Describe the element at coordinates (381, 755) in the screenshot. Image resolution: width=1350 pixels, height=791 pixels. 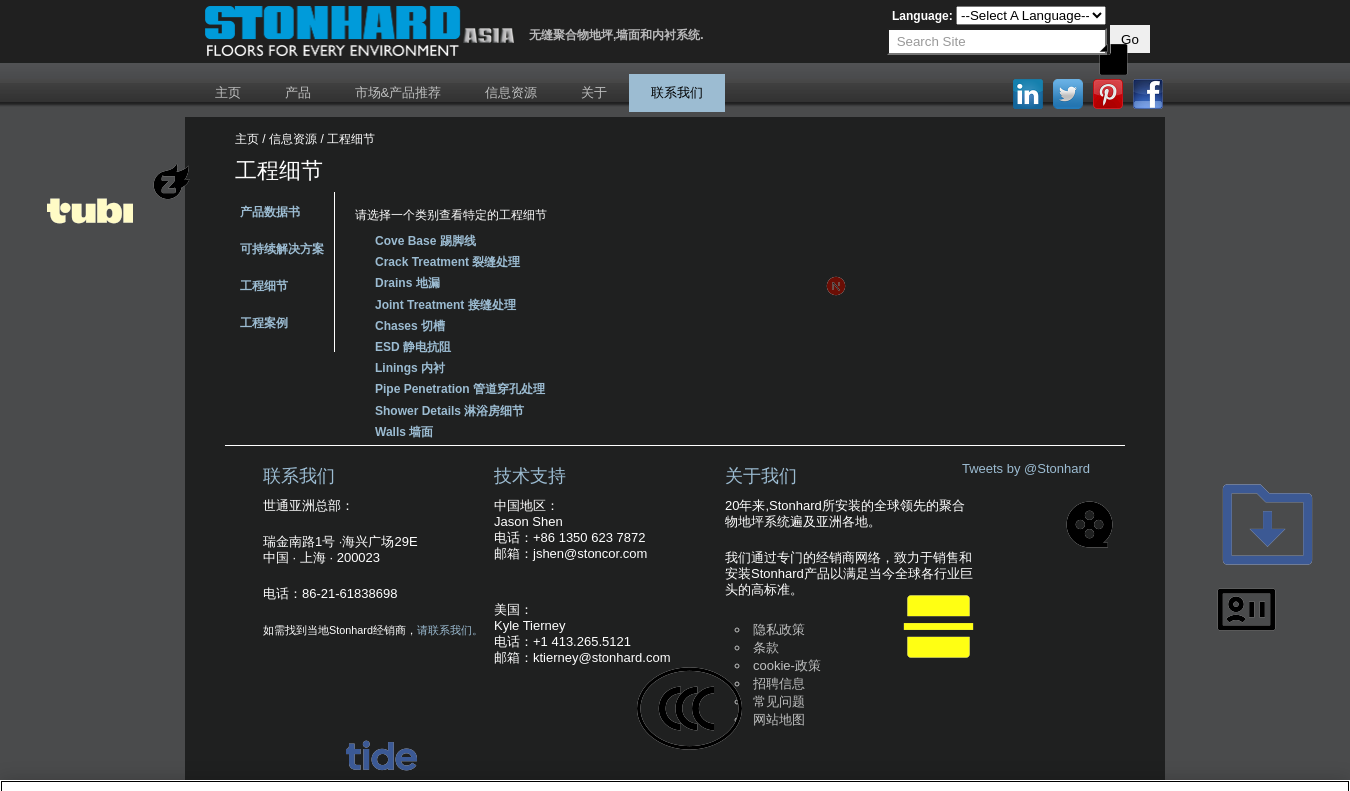
I see `open the Tide banking app` at that location.